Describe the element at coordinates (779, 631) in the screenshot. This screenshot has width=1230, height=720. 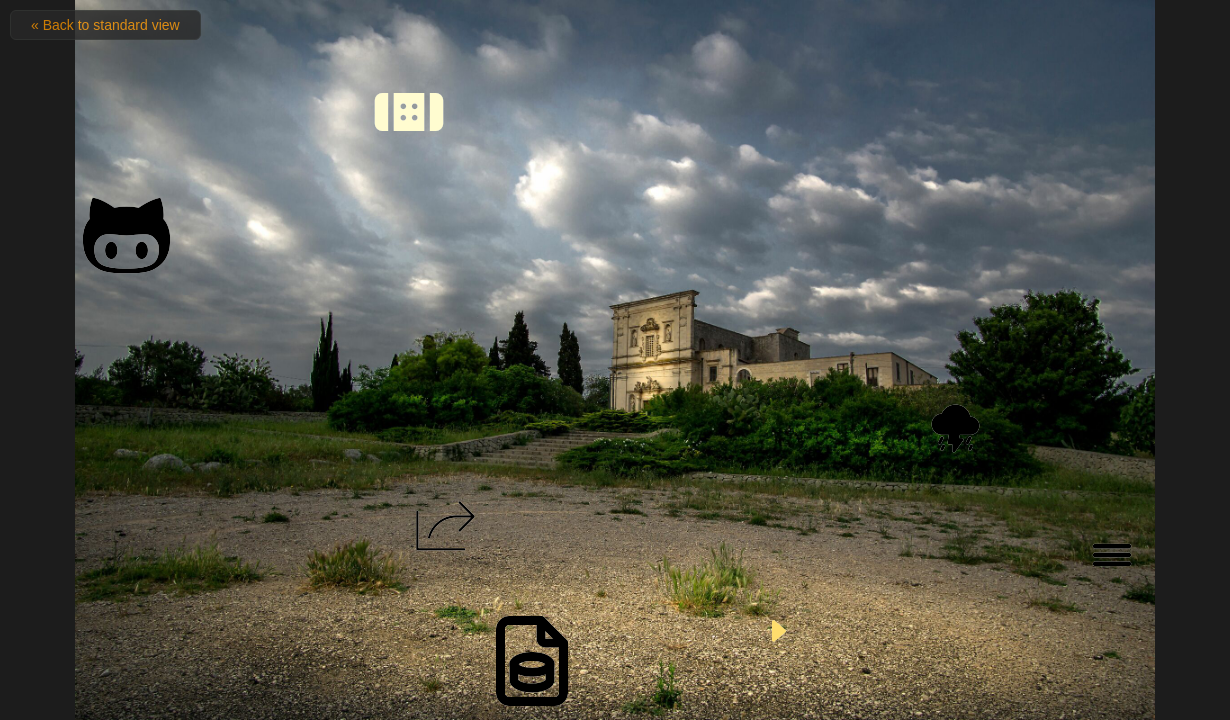
I see `play media or start playback` at that location.